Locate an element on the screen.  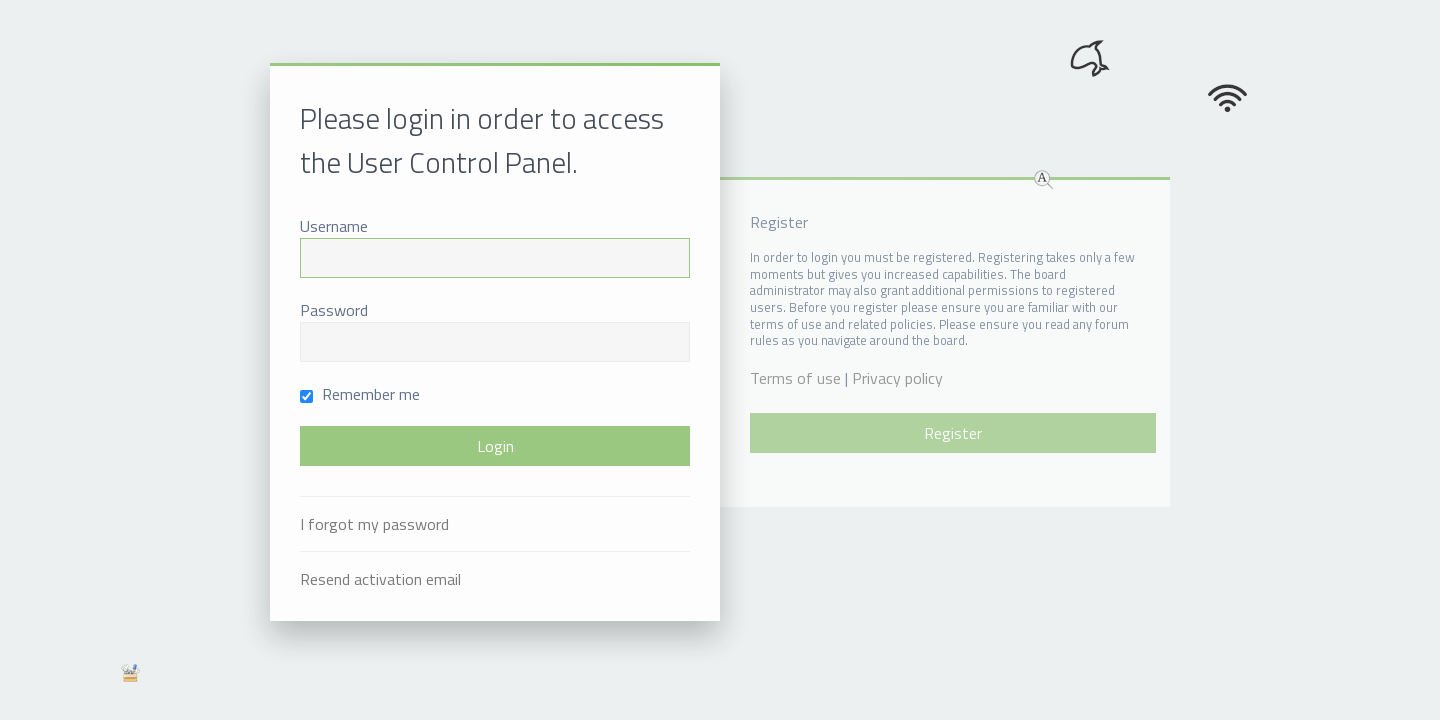
access additional system preferences is located at coordinates (130, 673).